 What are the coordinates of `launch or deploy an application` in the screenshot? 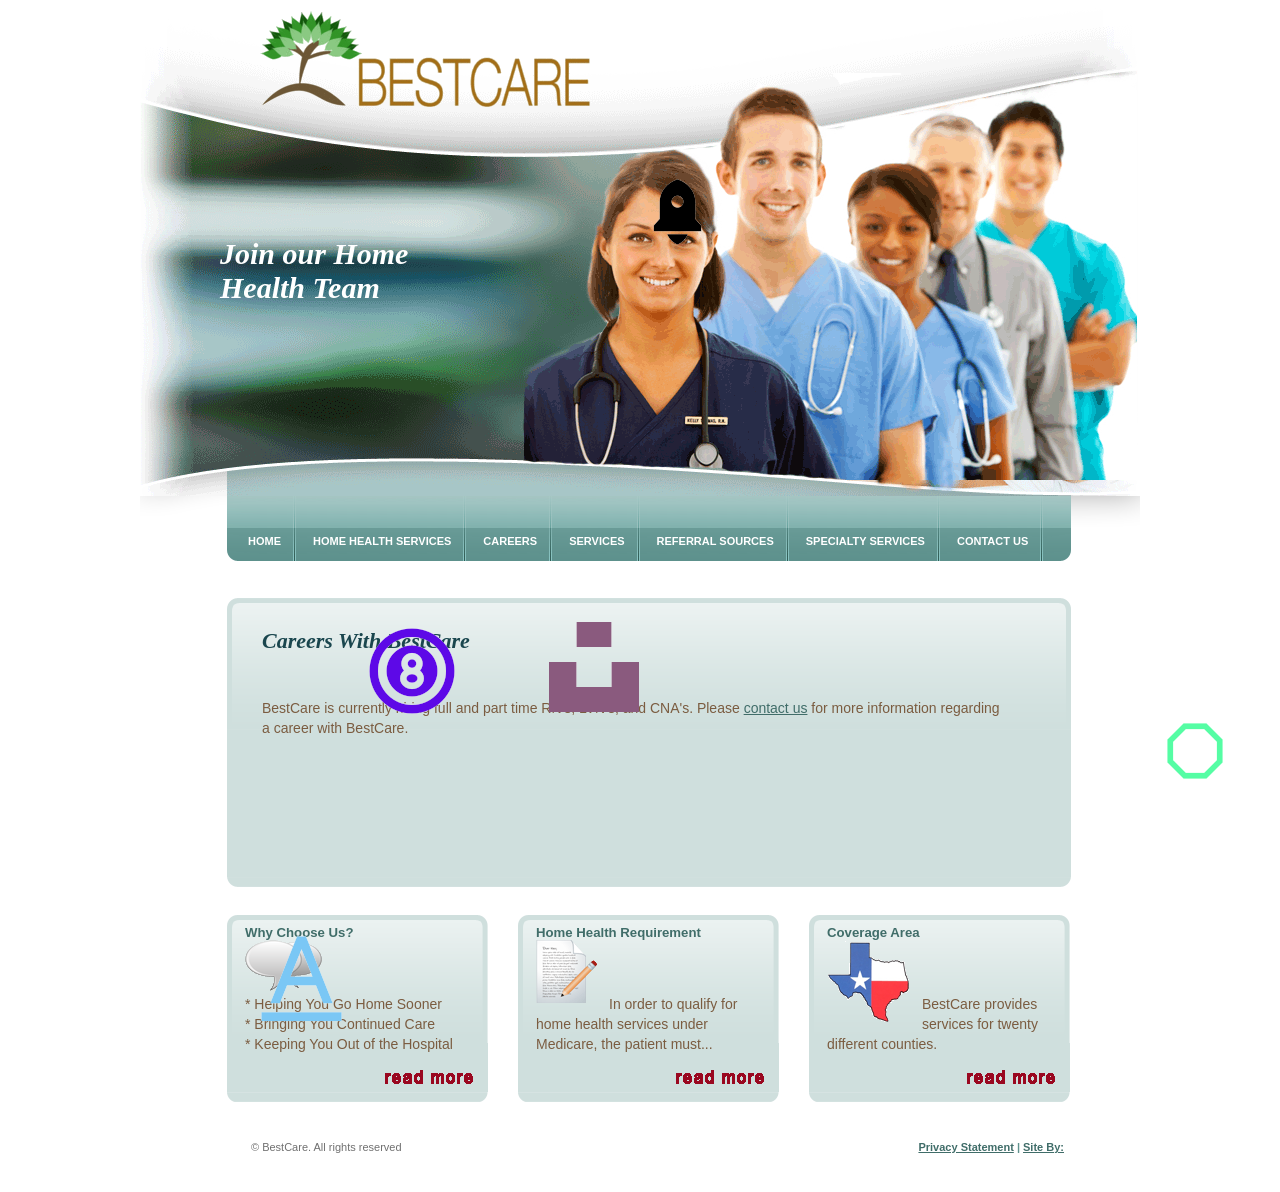 It's located at (677, 210).